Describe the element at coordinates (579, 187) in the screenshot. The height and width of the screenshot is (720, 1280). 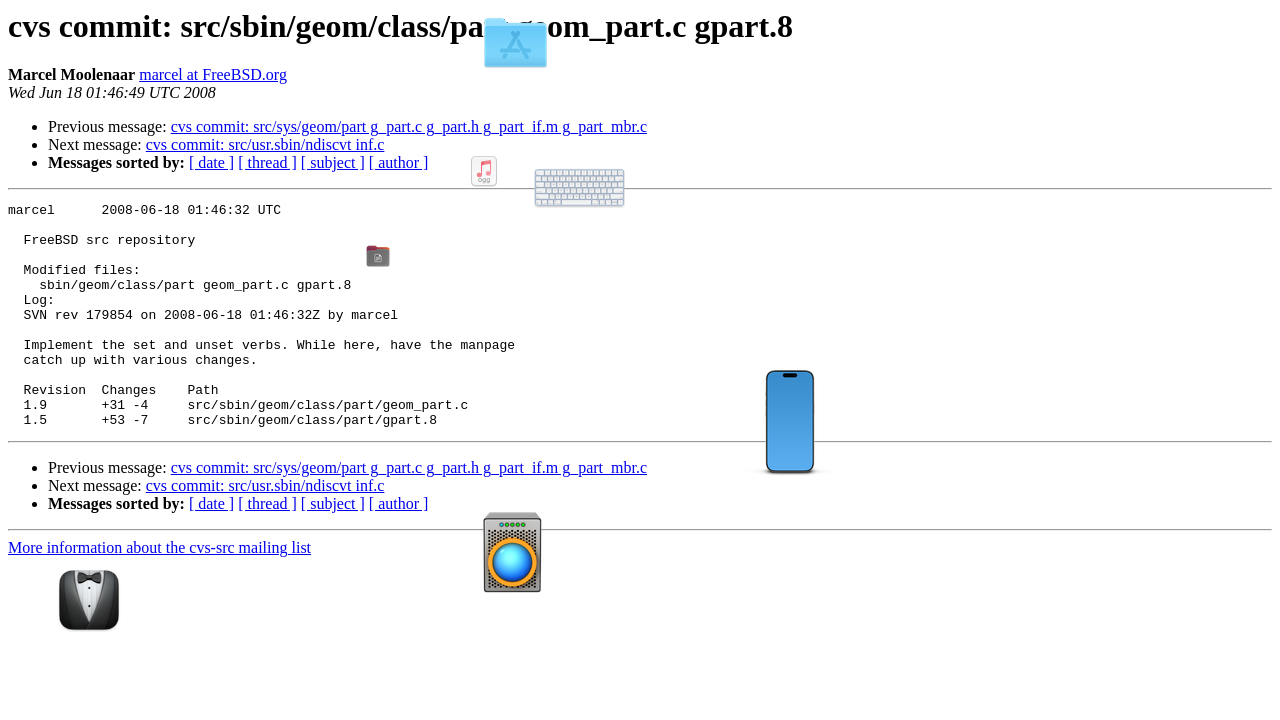
I see `connect a bluetooth keyboard` at that location.